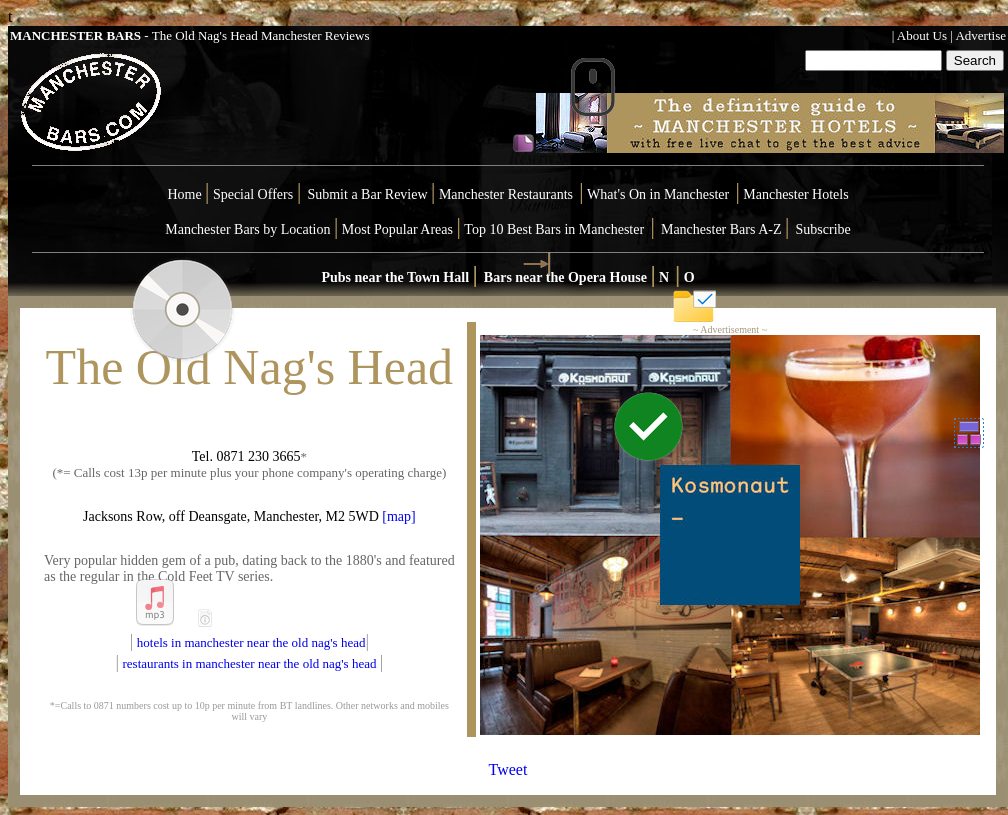 The height and width of the screenshot is (815, 1008). What do you see at coordinates (523, 142) in the screenshot?
I see `change desktop wallpaper settings` at bounding box center [523, 142].